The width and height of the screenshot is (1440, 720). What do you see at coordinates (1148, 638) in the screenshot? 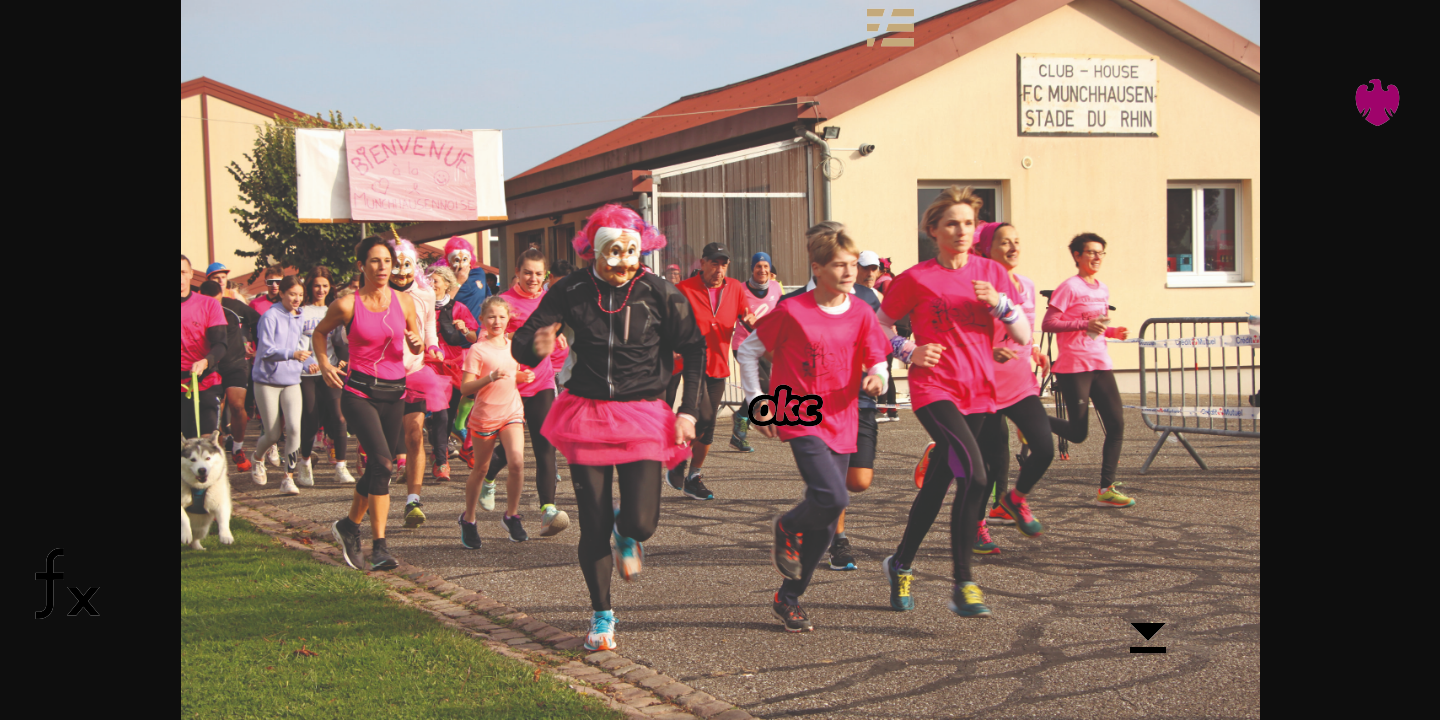
I see `skip to bottom of page or list` at bounding box center [1148, 638].